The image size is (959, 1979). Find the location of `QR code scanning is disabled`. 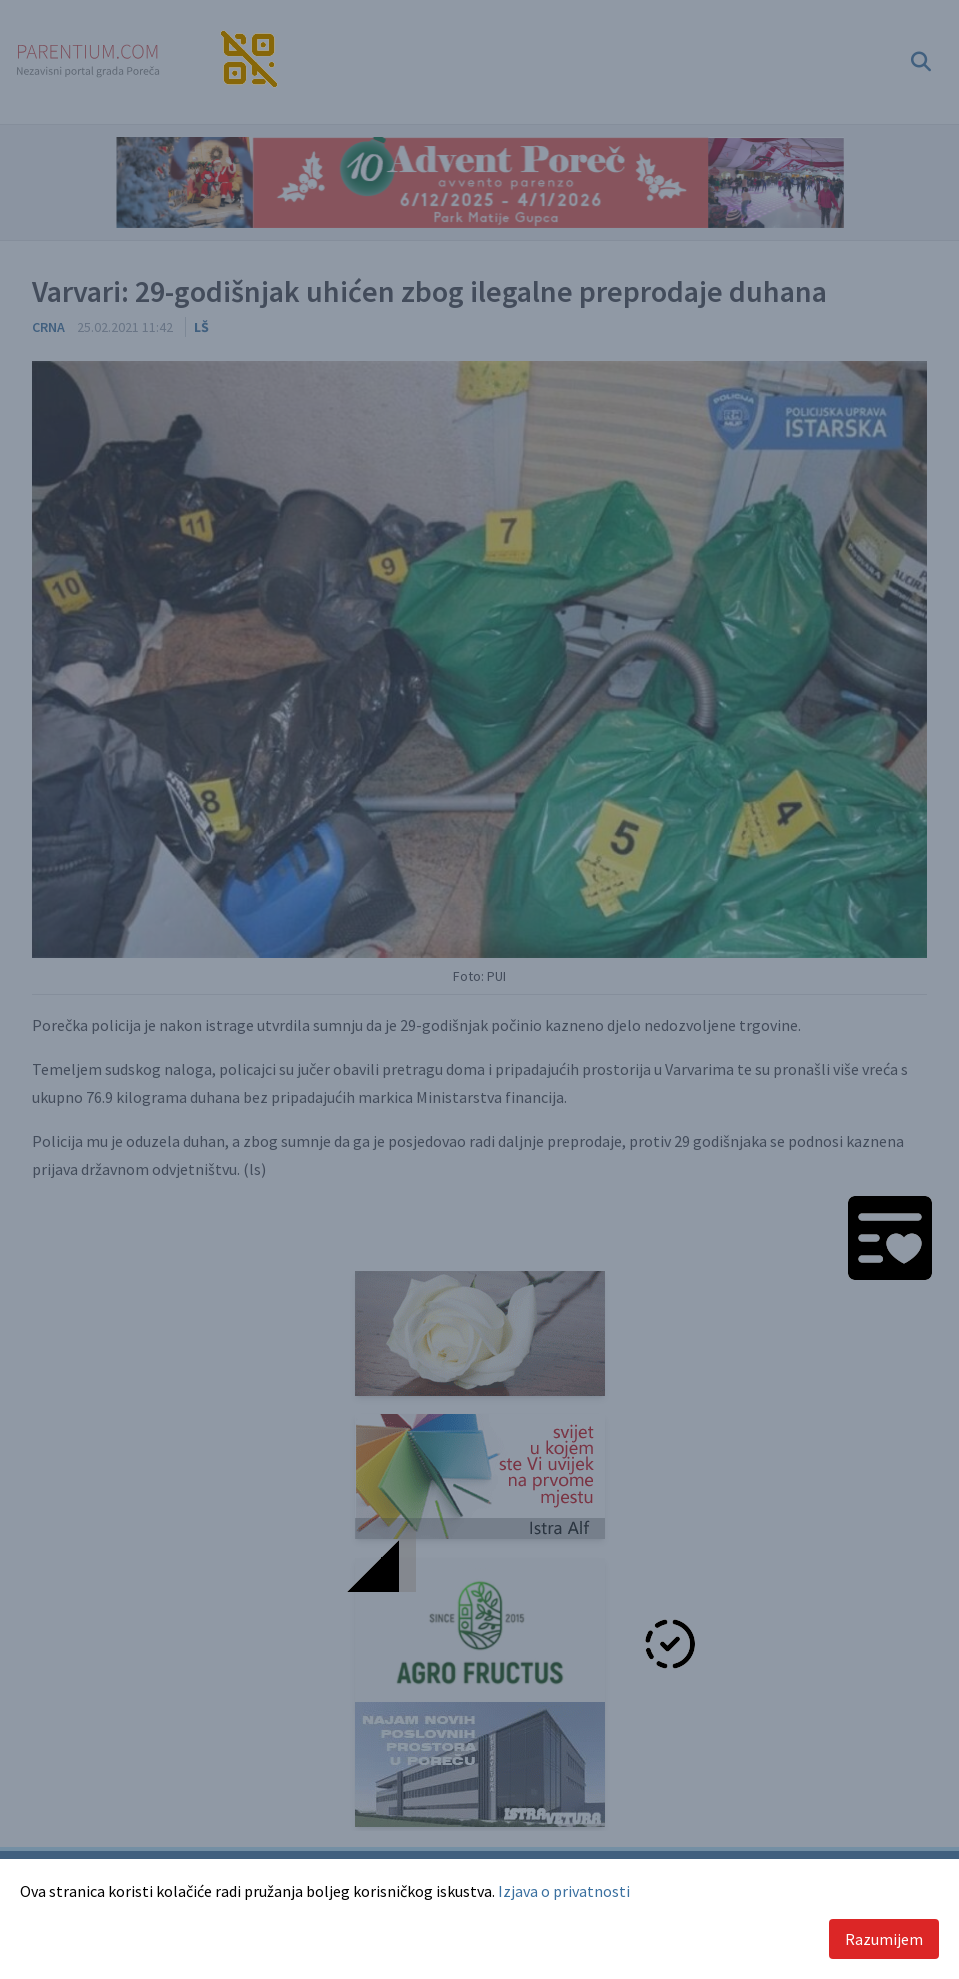

QR code scanning is disabled is located at coordinates (249, 59).